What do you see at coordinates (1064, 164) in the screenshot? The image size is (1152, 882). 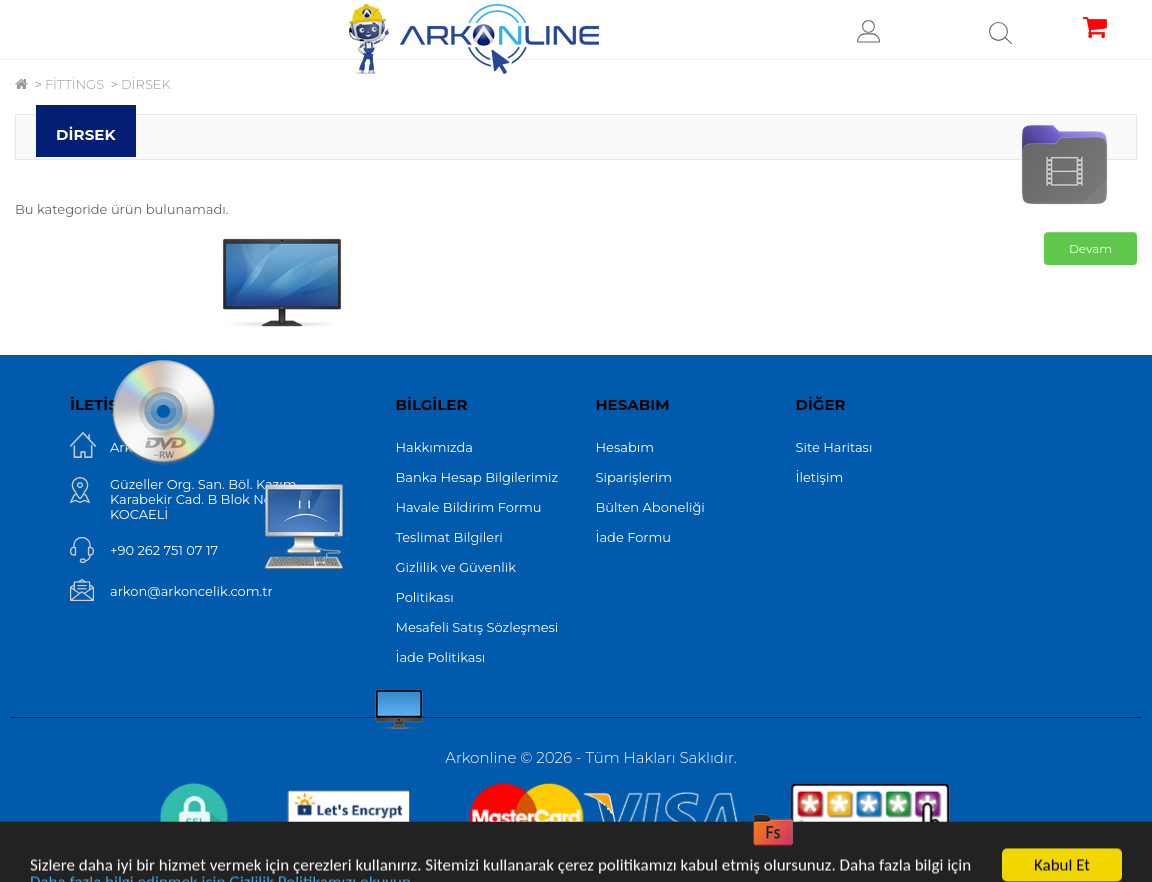 I see `open your videos folder` at bounding box center [1064, 164].